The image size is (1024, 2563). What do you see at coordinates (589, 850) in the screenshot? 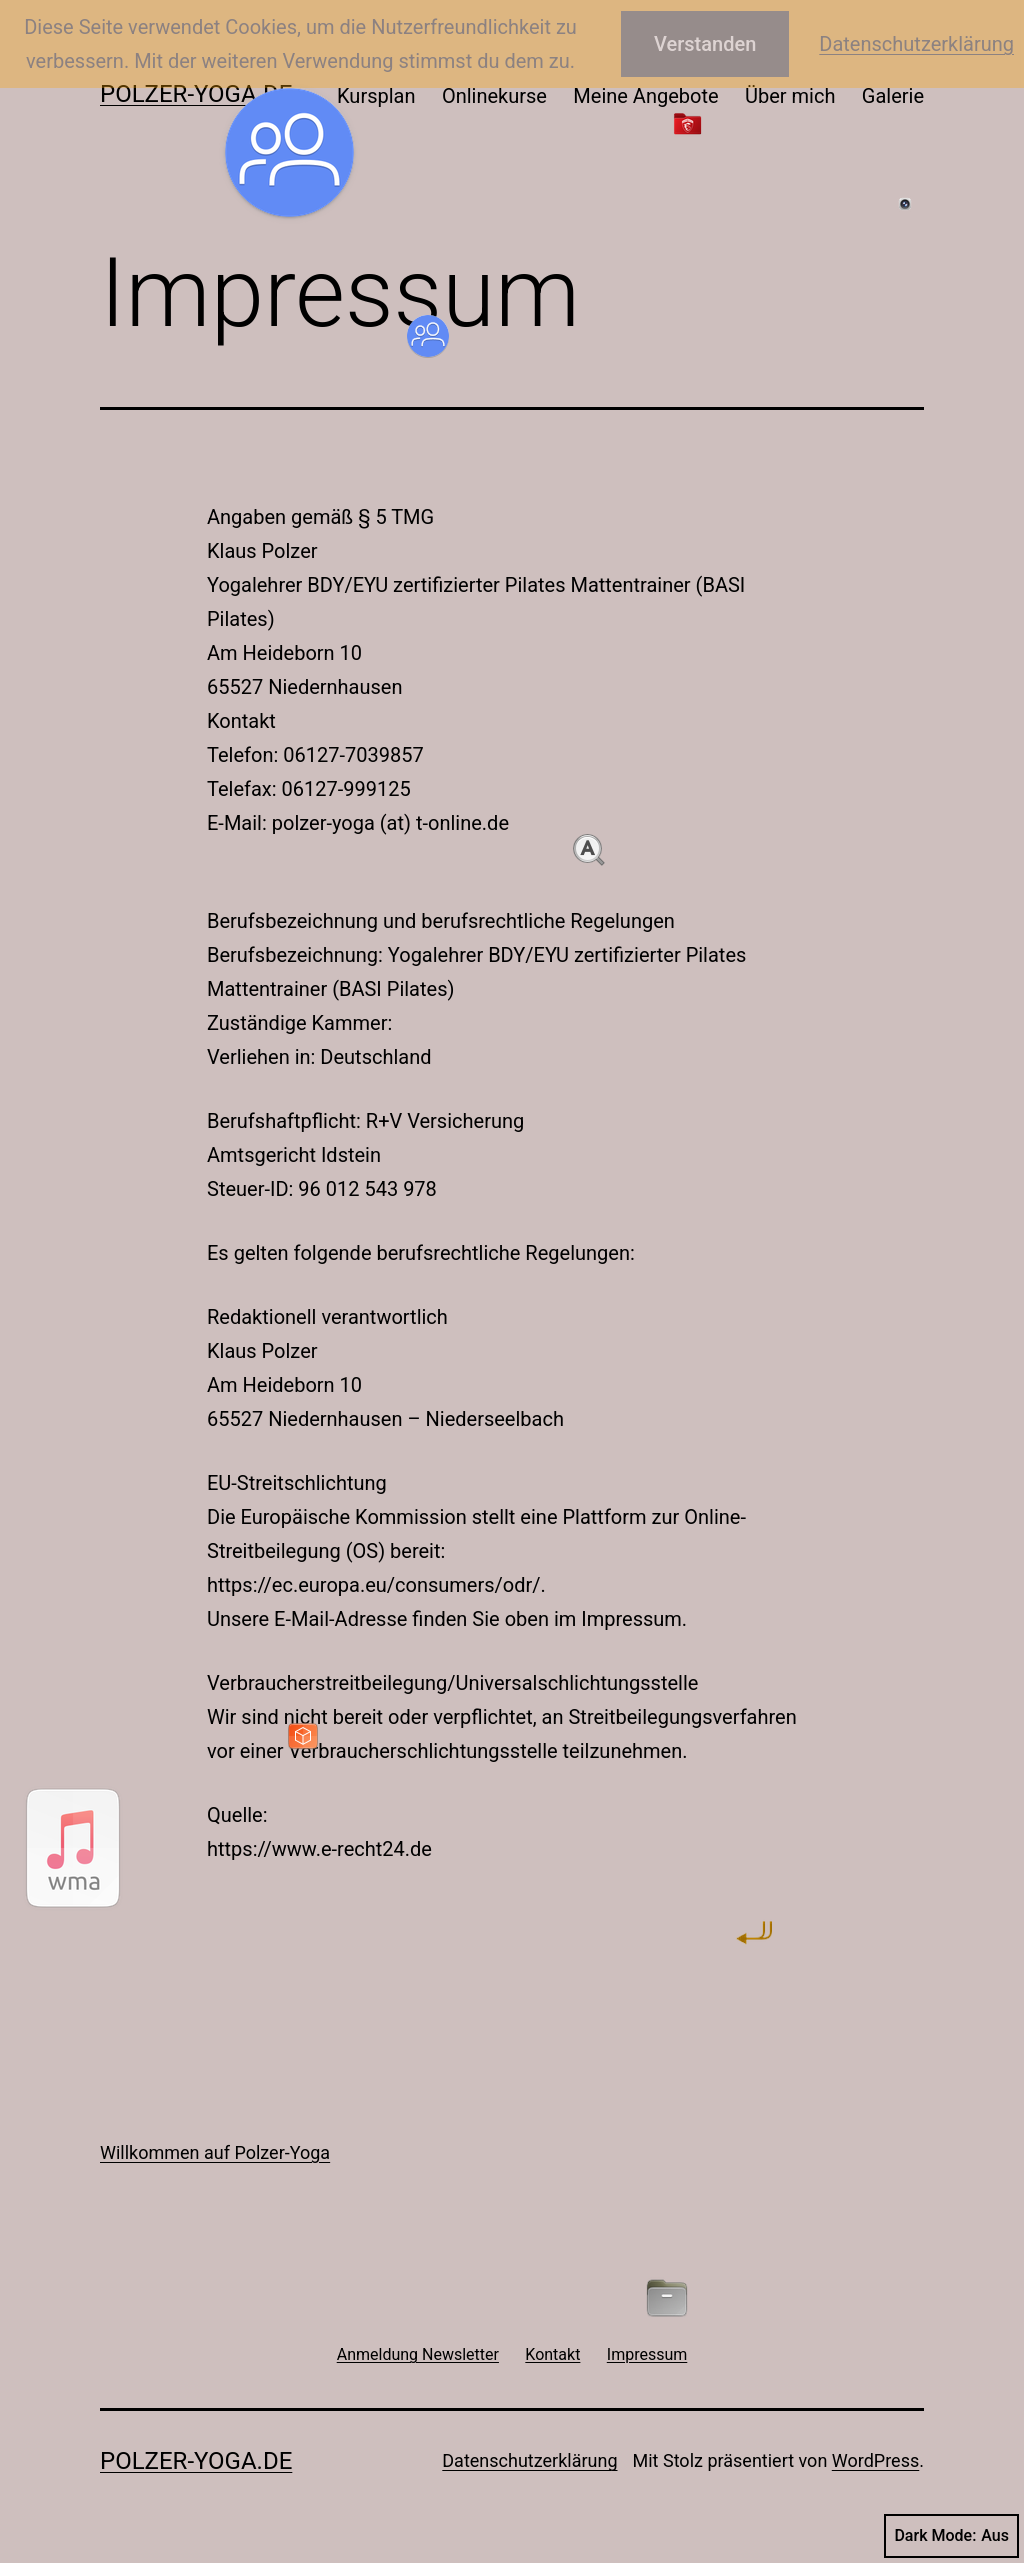
I see `search within file contents` at bounding box center [589, 850].